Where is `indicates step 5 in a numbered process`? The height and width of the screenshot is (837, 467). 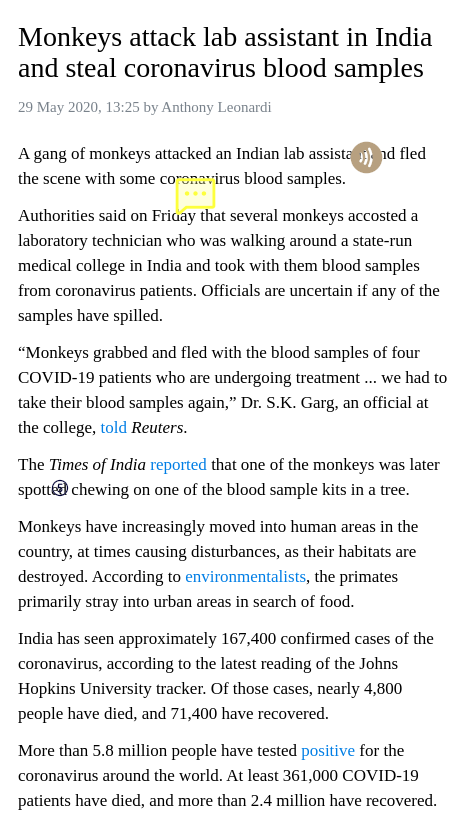
indicates step 5 in a numbered process is located at coordinates (60, 488).